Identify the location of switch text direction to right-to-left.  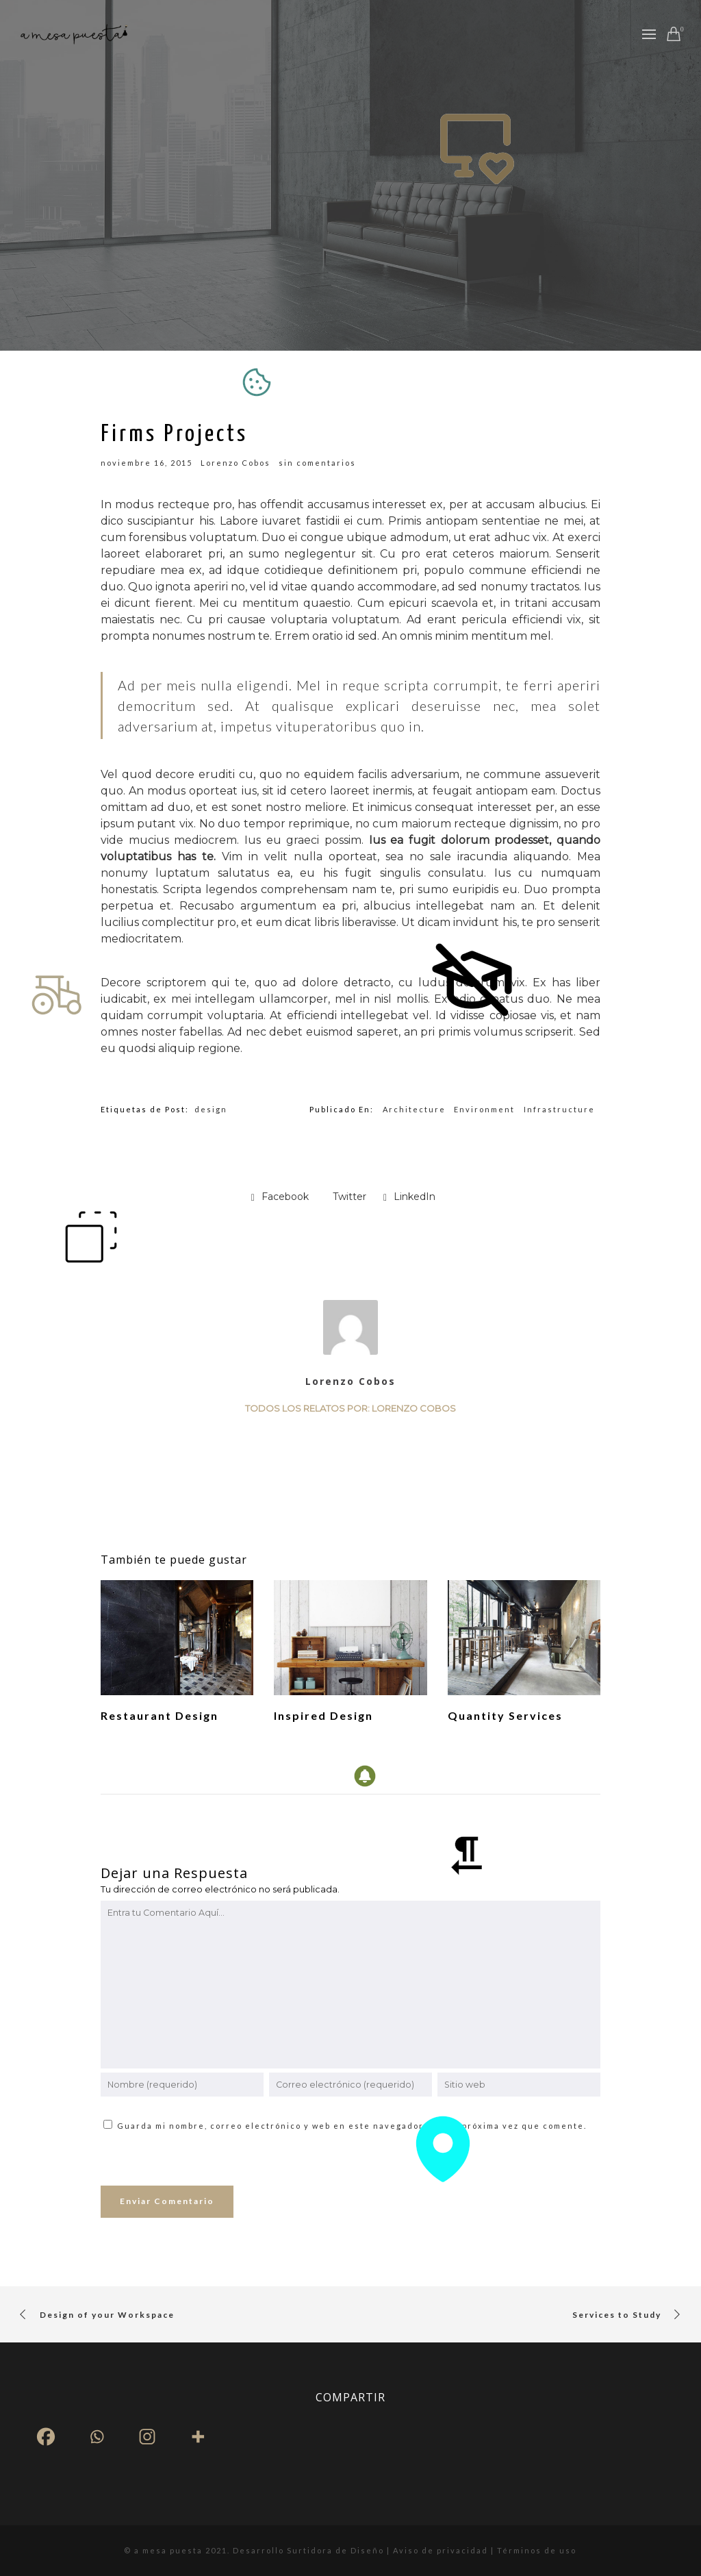
(466, 1855).